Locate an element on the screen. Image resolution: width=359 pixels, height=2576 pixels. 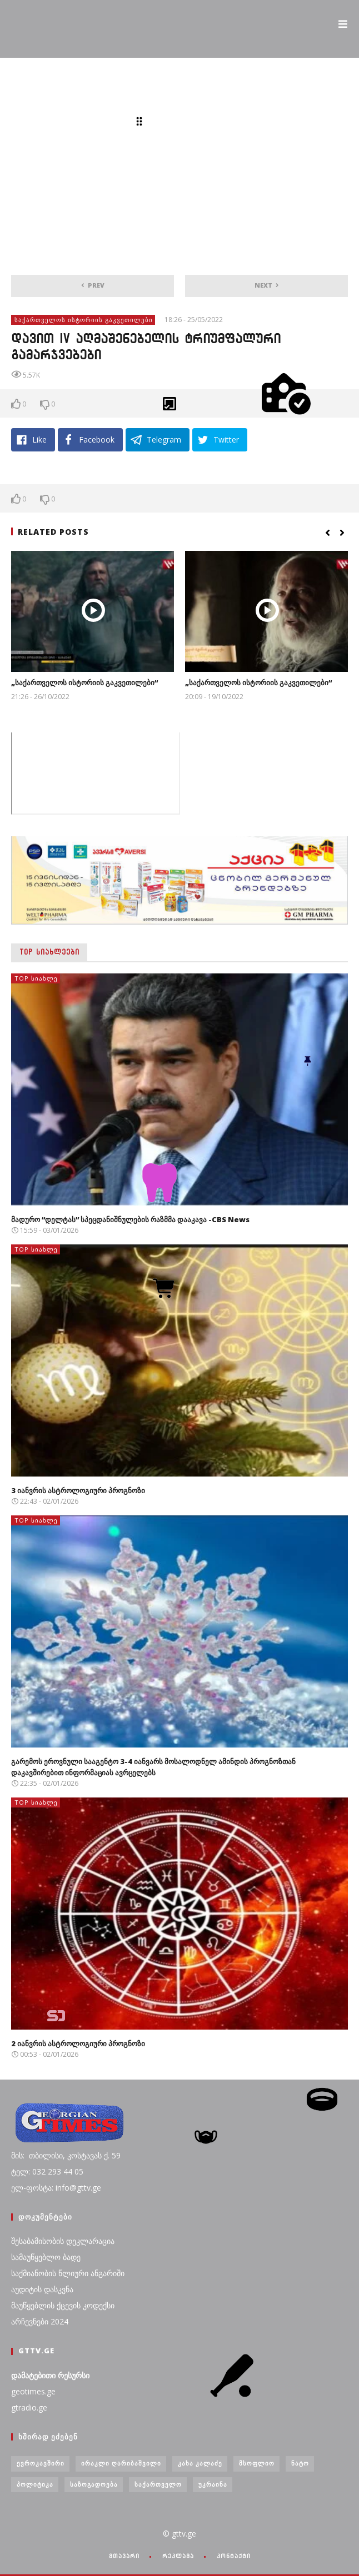
mark task as complete is located at coordinates (169, 404).